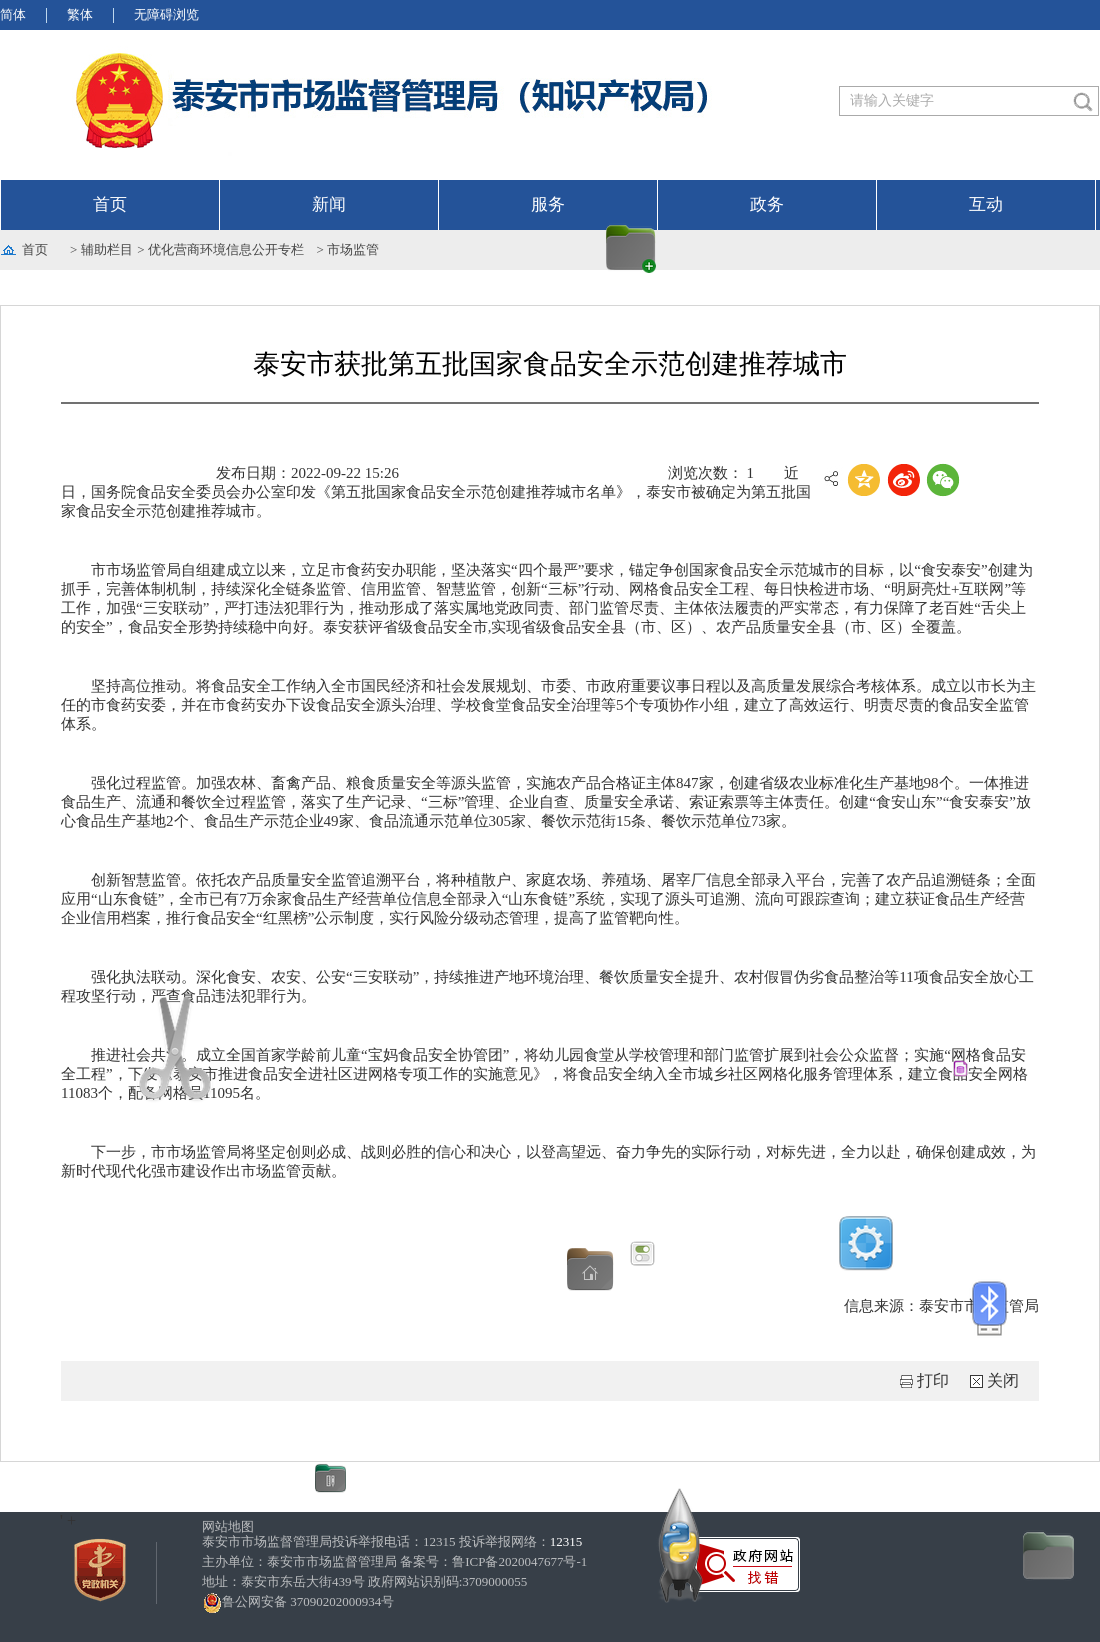 Image resolution: width=1100 pixels, height=1642 pixels. I want to click on open unity tweak tool settings, so click(642, 1253).